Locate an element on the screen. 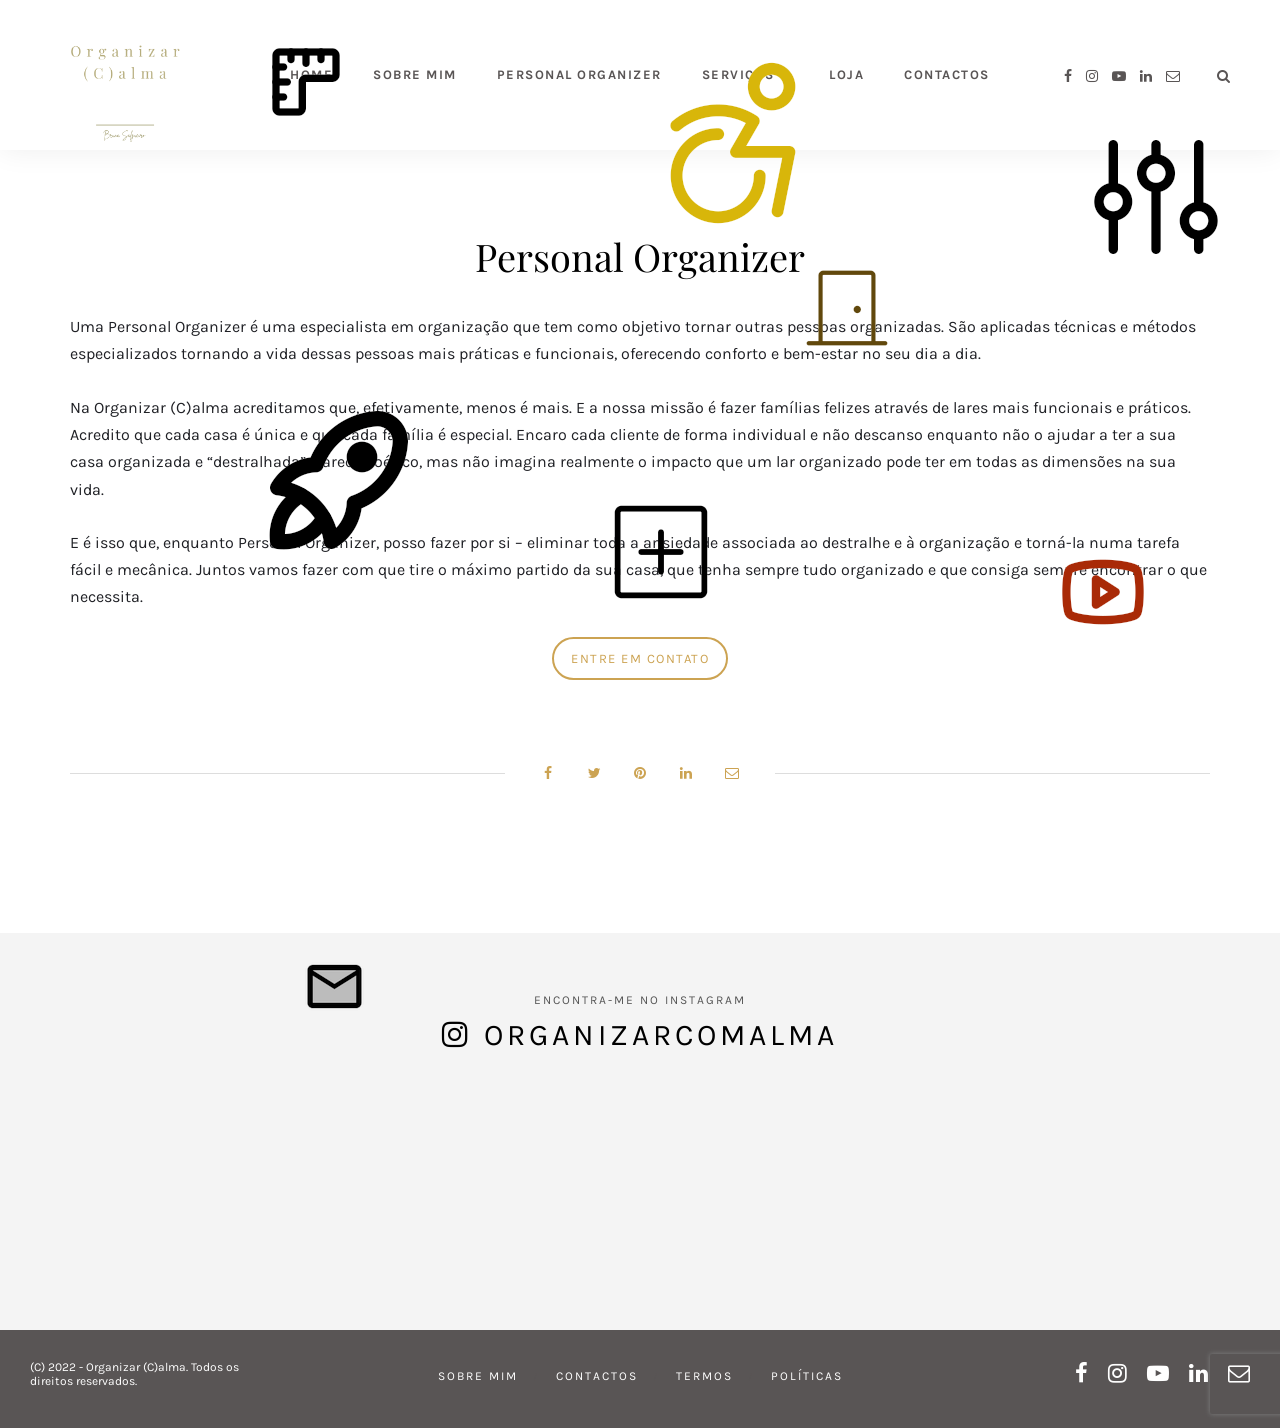 Image resolution: width=1280 pixels, height=1428 pixels. open your email inbox is located at coordinates (334, 986).